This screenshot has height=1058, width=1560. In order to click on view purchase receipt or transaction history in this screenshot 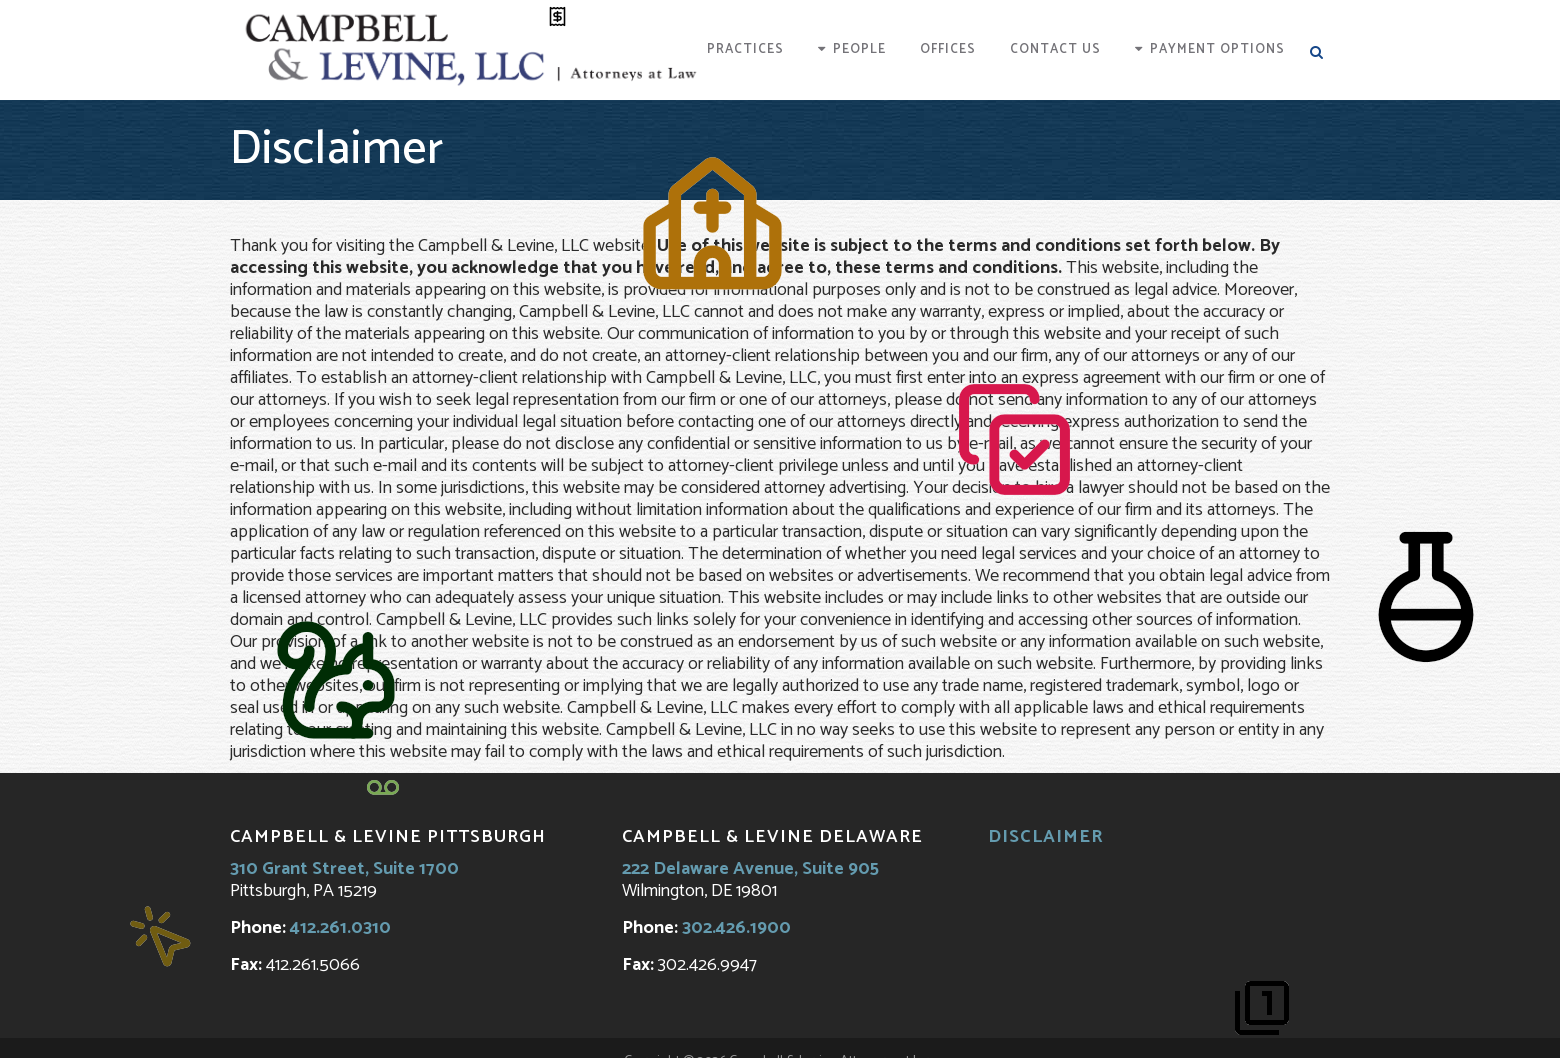, I will do `click(557, 16)`.